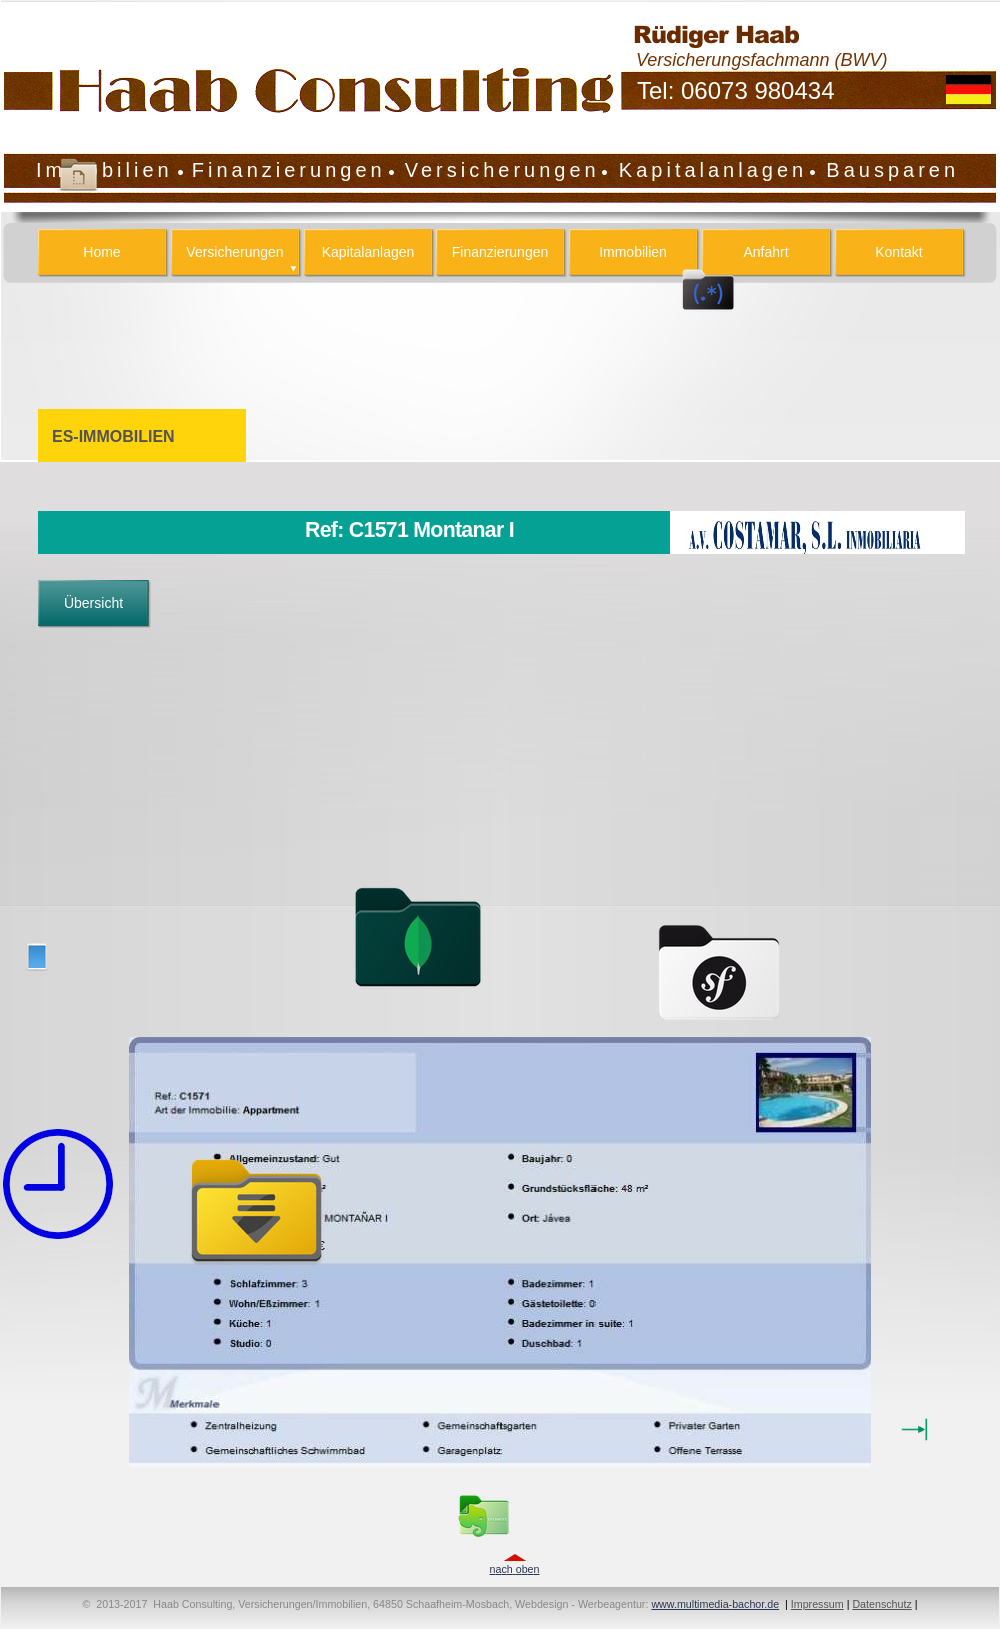 The image size is (1000, 1629). Describe the element at coordinates (256, 1214) in the screenshot. I see `open your getgo download manager folder` at that location.